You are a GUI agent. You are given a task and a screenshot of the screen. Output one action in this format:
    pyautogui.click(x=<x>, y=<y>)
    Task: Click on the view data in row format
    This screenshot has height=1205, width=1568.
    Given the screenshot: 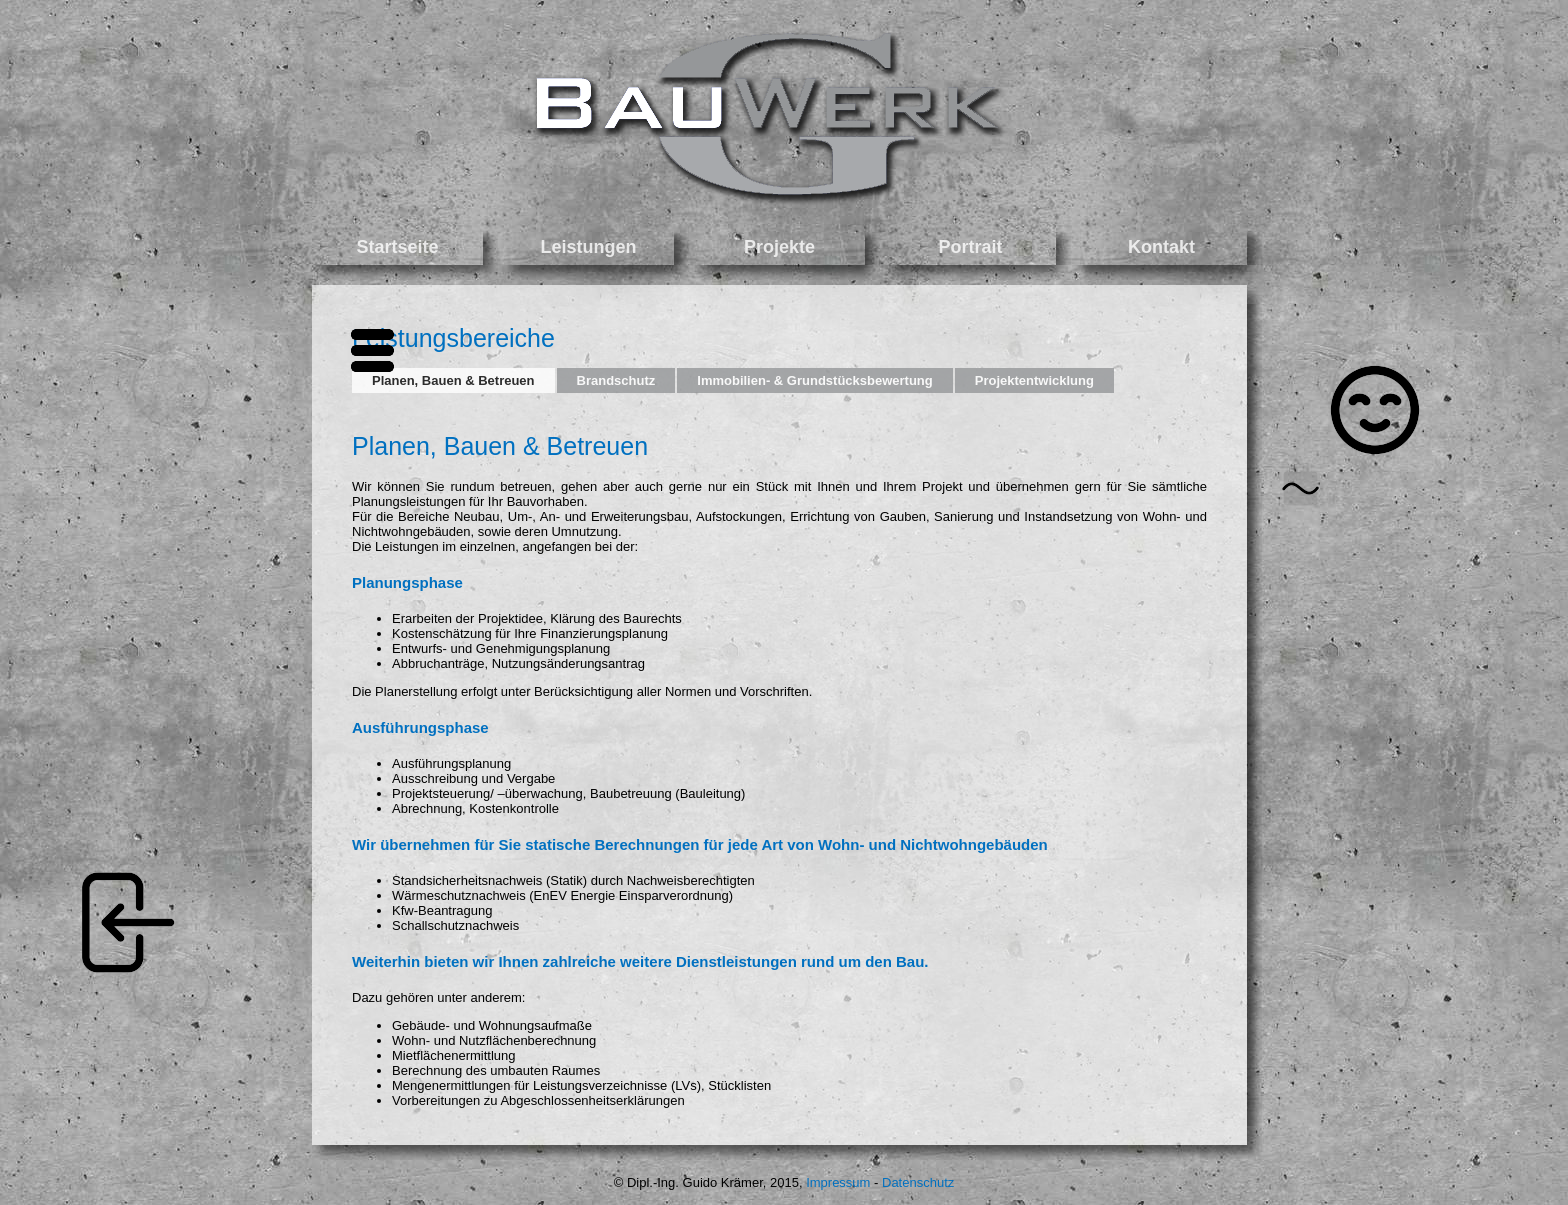 What is the action you would take?
    pyautogui.click(x=372, y=350)
    